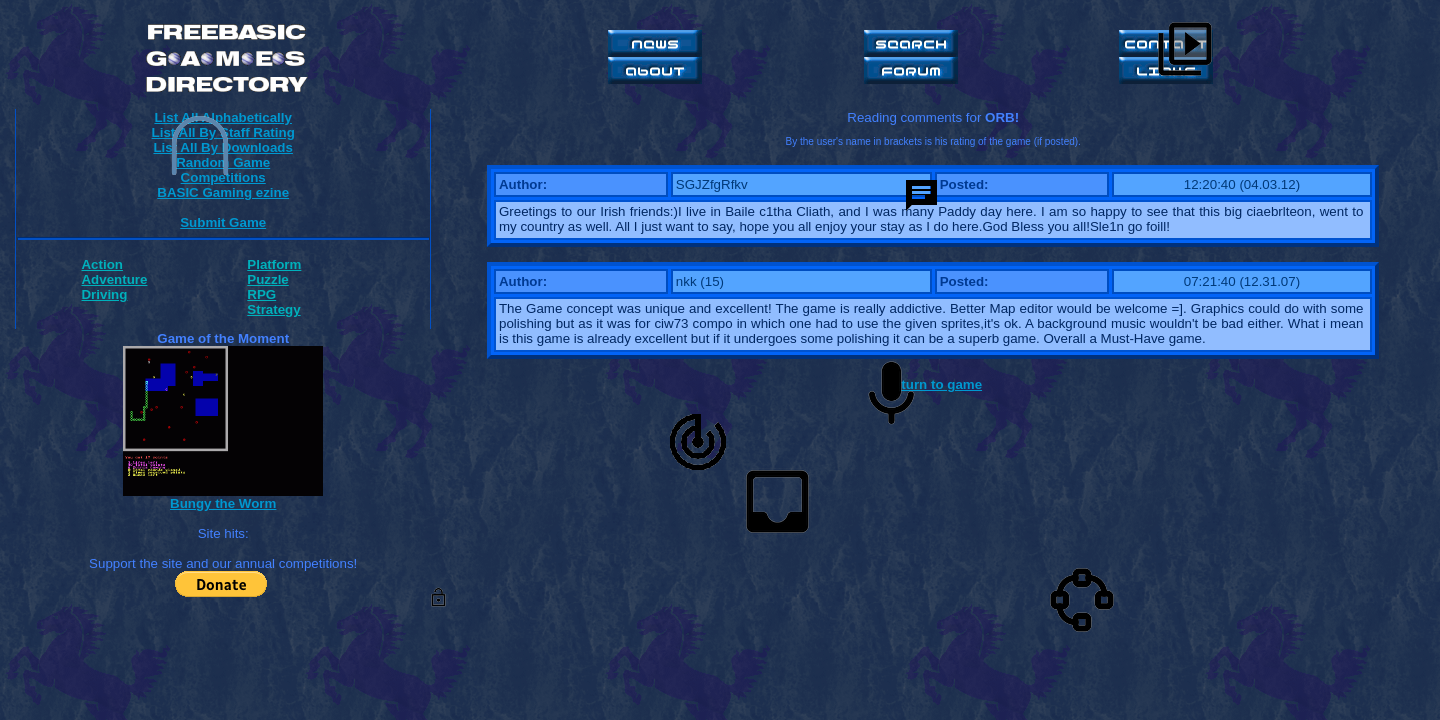  I want to click on open chat or messaging, so click(921, 195).